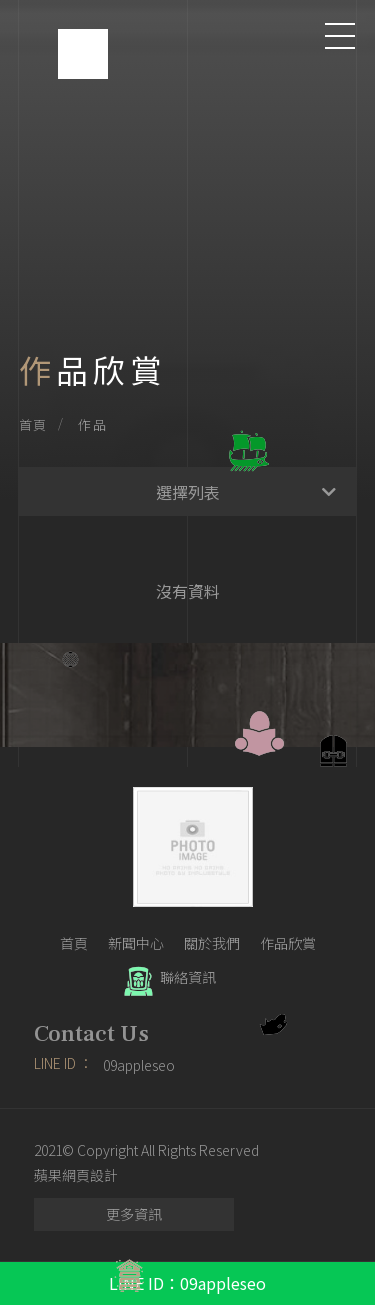 Image resolution: width=375 pixels, height=1305 pixels. What do you see at coordinates (249, 451) in the screenshot?
I see `select ancient naval unit in strategy game` at bounding box center [249, 451].